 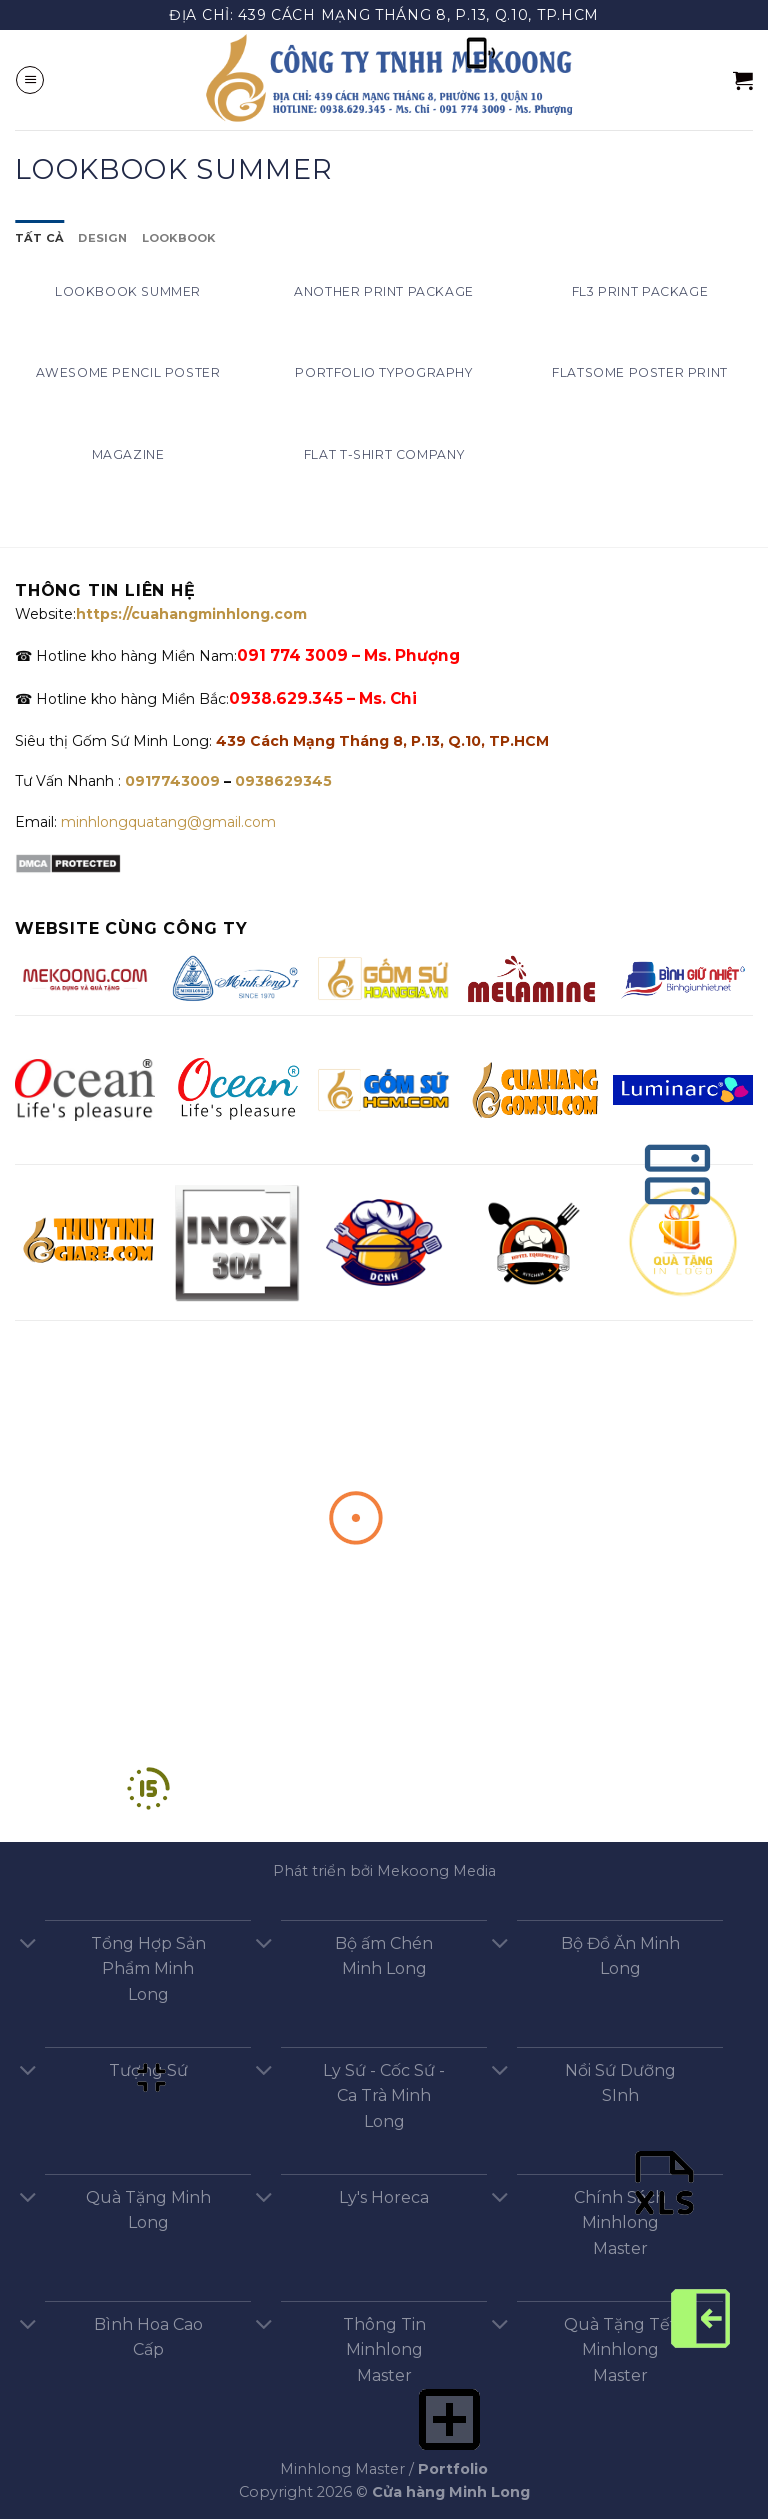 I want to click on access storage or server settings, so click(x=677, y=1174).